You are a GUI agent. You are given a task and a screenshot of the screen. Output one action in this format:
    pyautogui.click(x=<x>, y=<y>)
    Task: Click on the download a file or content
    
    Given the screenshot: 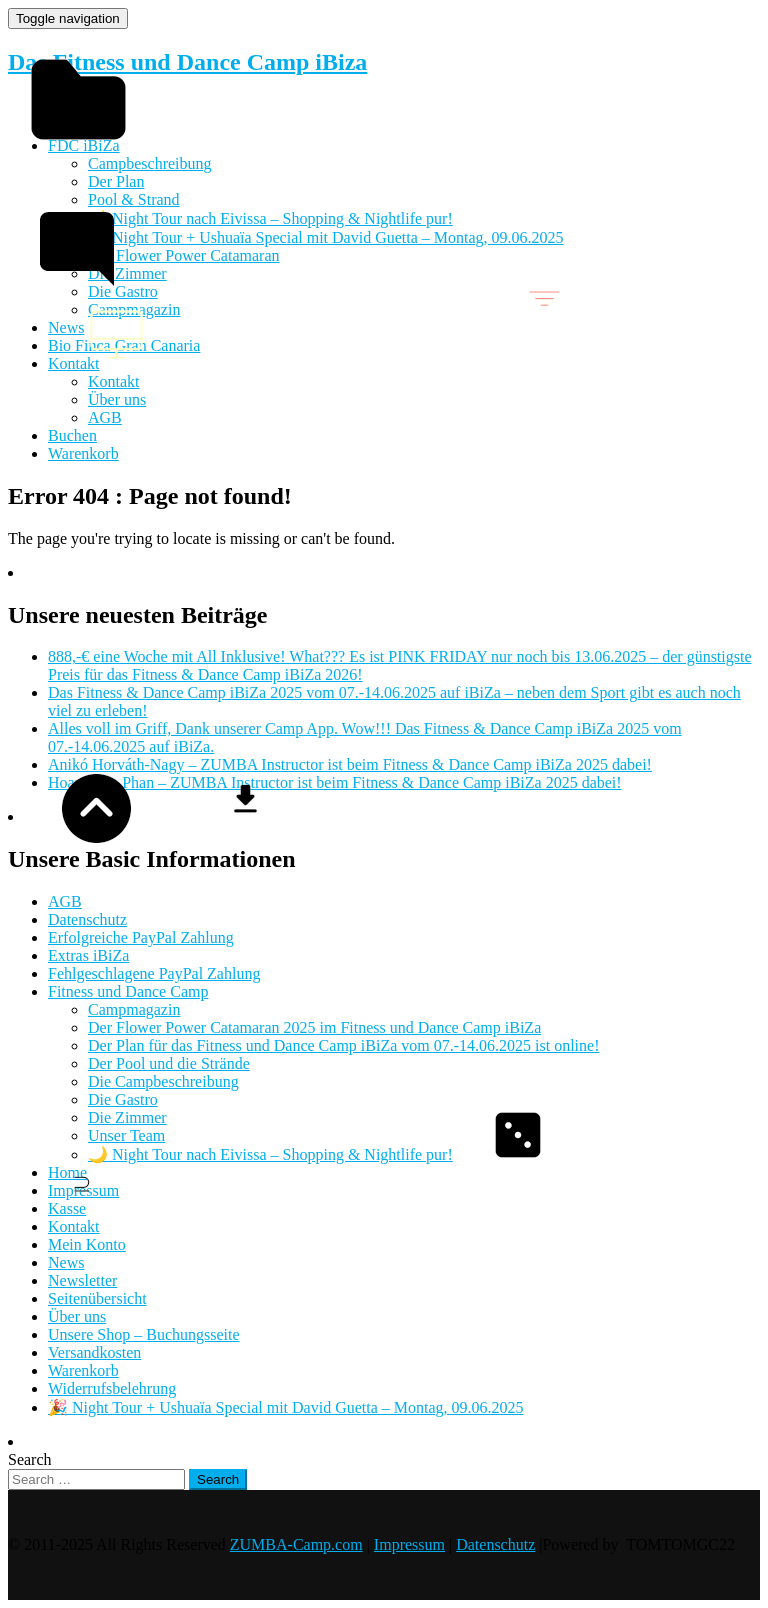 What is the action you would take?
    pyautogui.click(x=245, y=799)
    